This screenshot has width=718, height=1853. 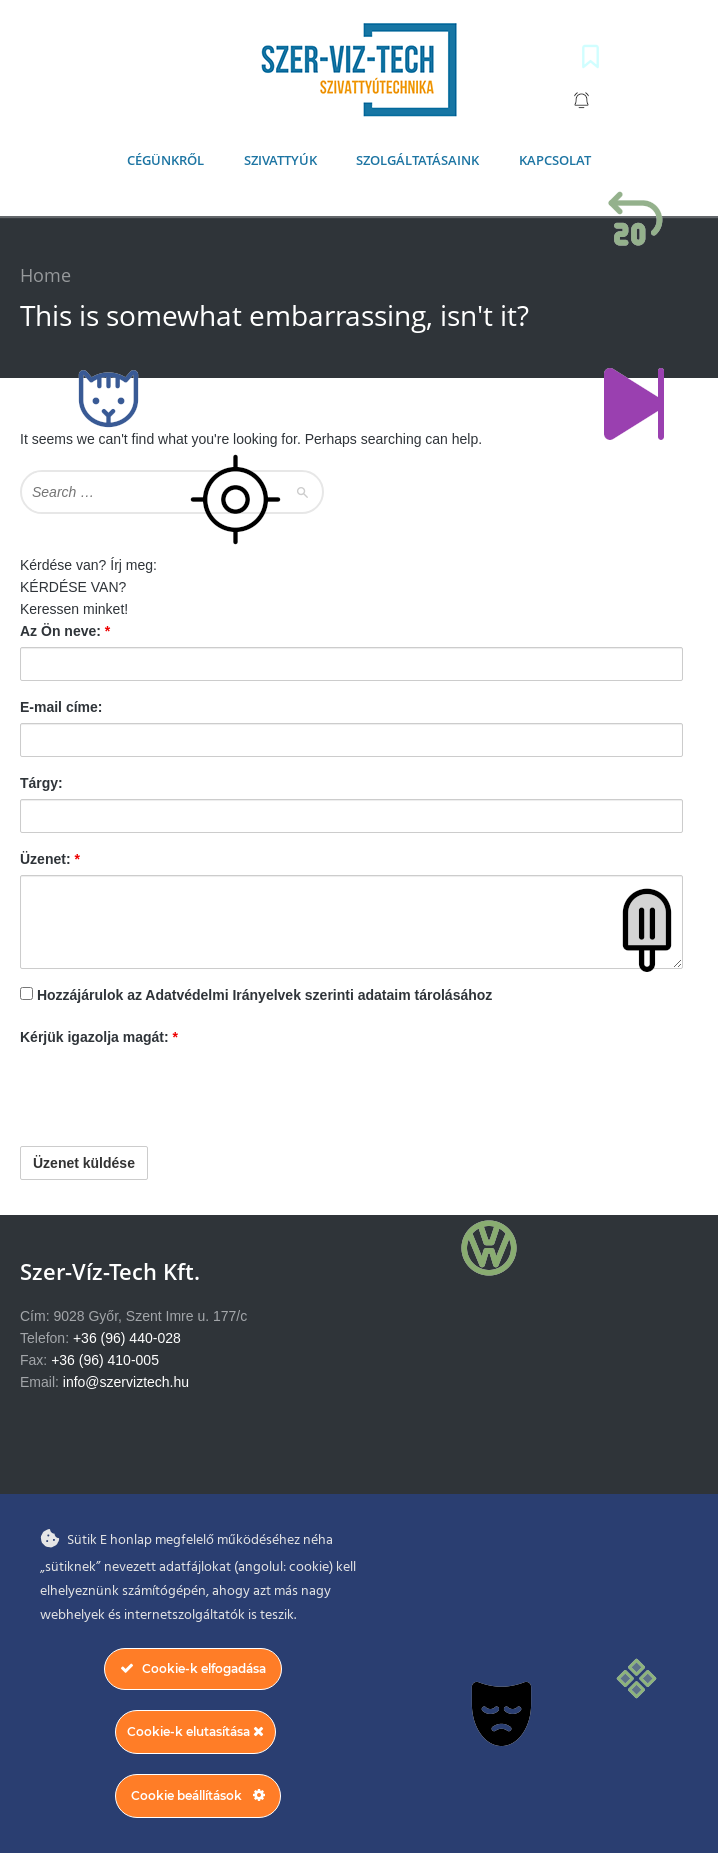 I want to click on access game or entertainment features, so click(x=636, y=1678).